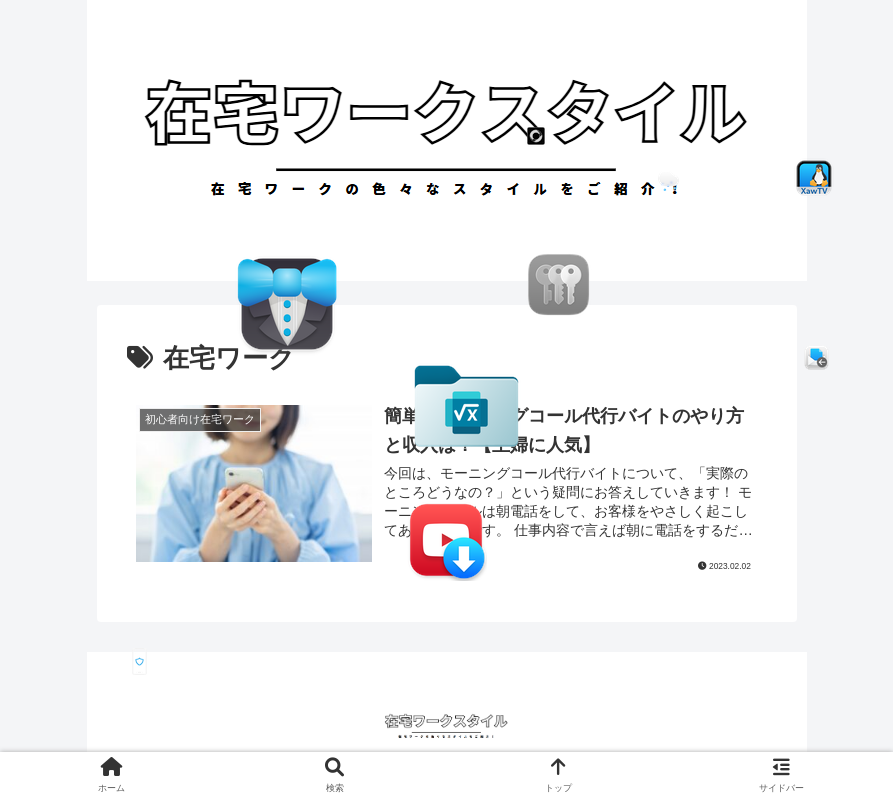  Describe the element at coordinates (446, 540) in the screenshot. I see `download videos from youtube` at that location.